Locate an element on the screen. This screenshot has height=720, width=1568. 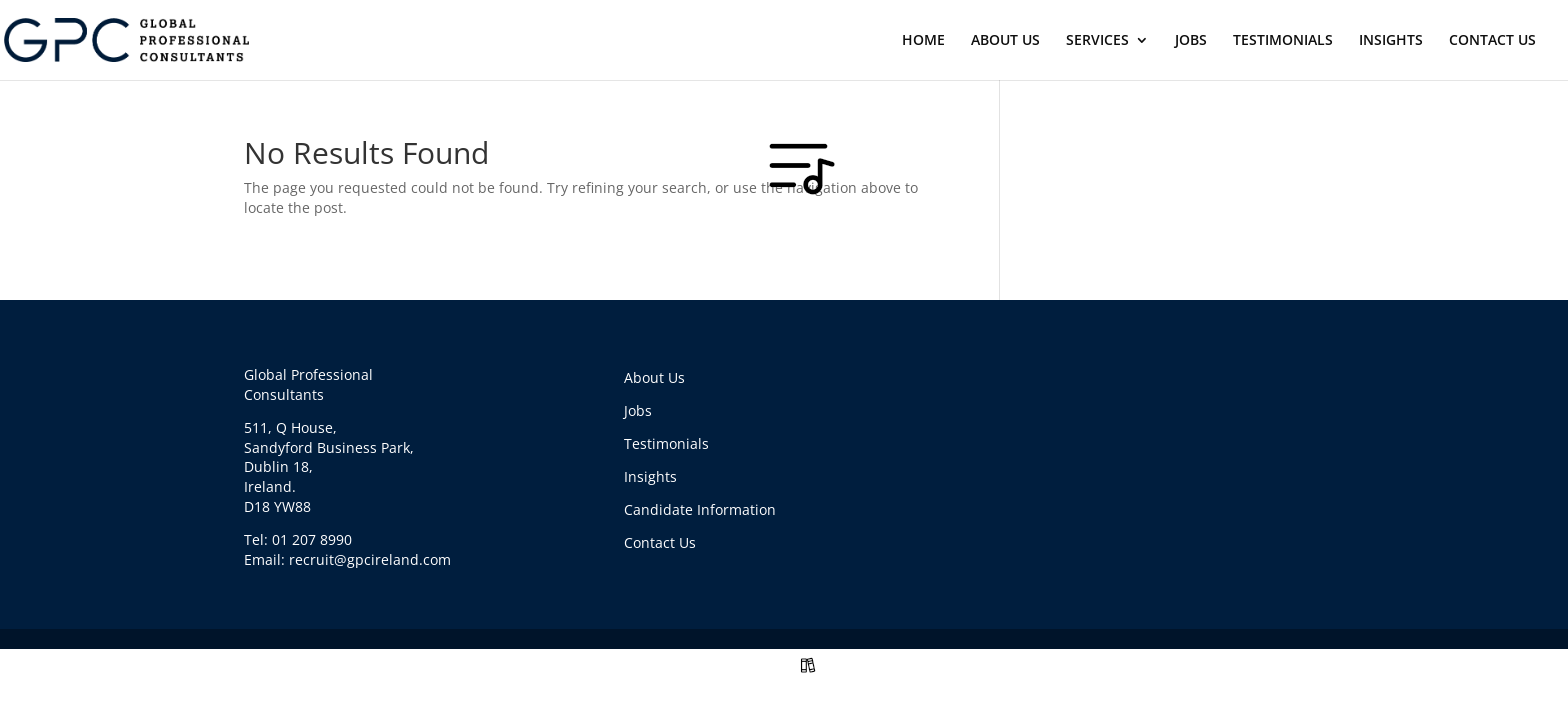
view your music playlist is located at coordinates (798, 165).